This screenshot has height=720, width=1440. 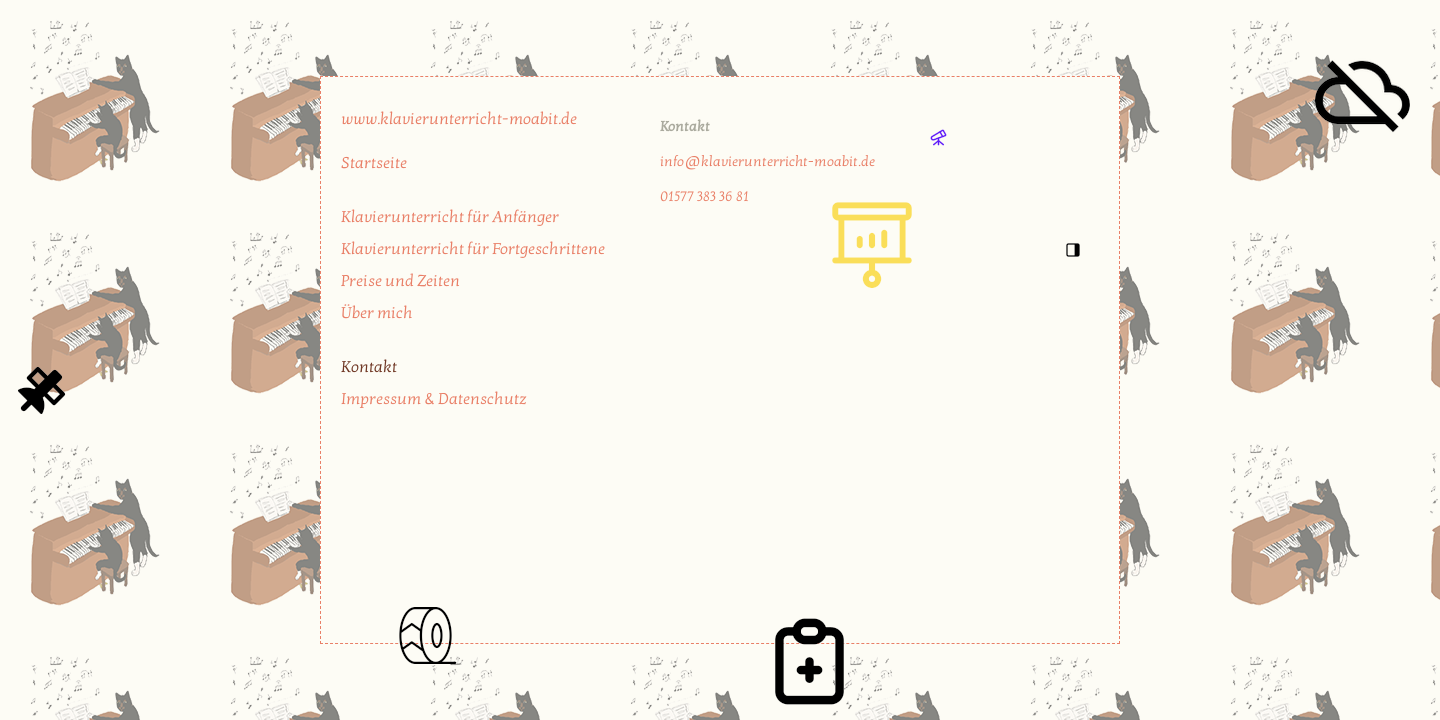 What do you see at coordinates (41, 390) in the screenshot?
I see `access satellite connection settings` at bounding box center [41, 390].